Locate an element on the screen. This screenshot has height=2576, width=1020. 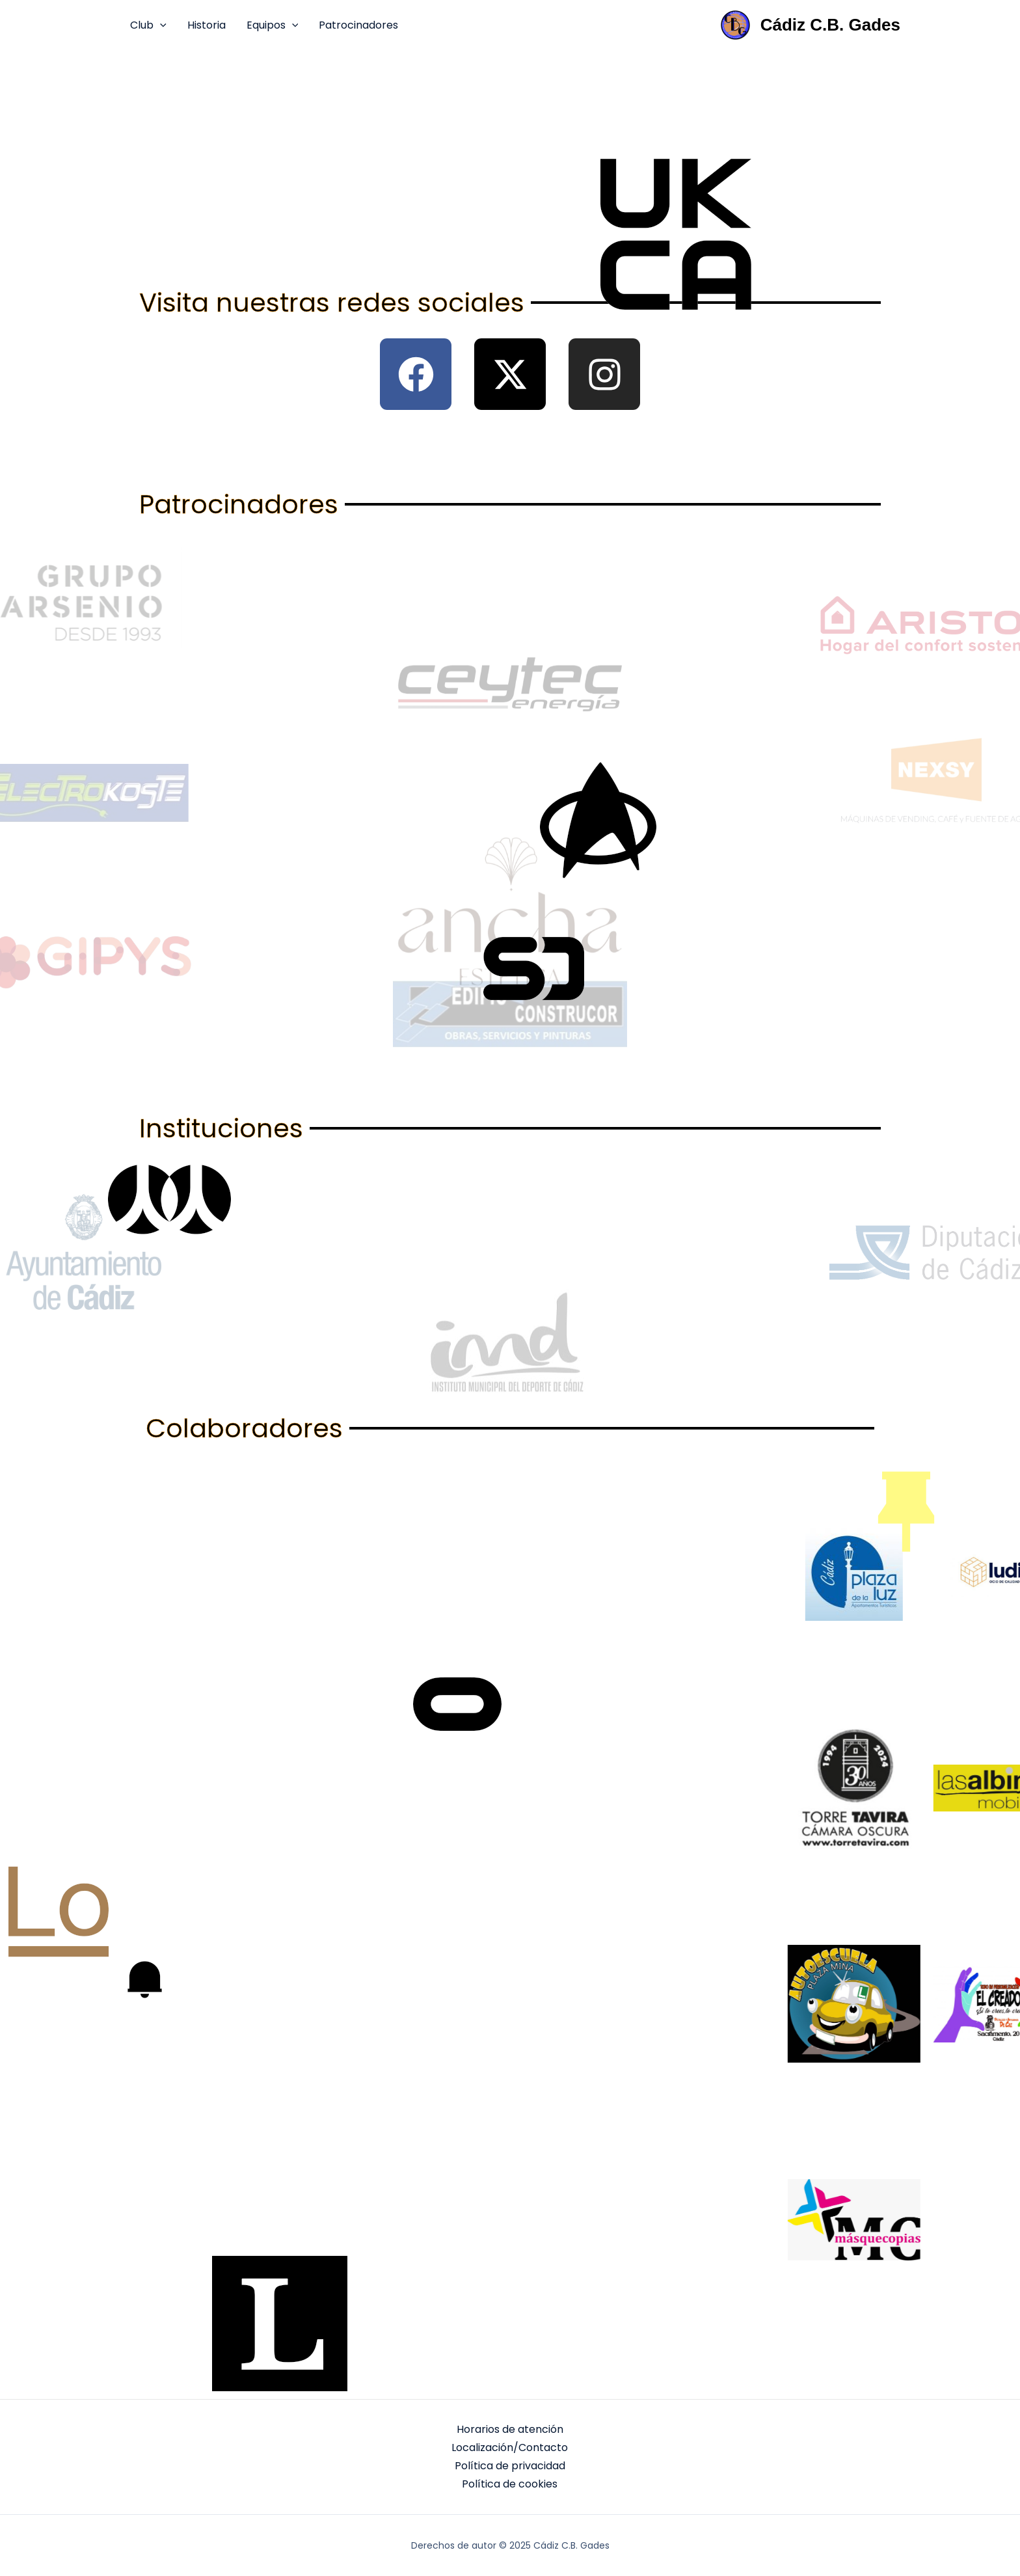
visit the Lobsters link aggregation site is located at coordinates (280, 2324).